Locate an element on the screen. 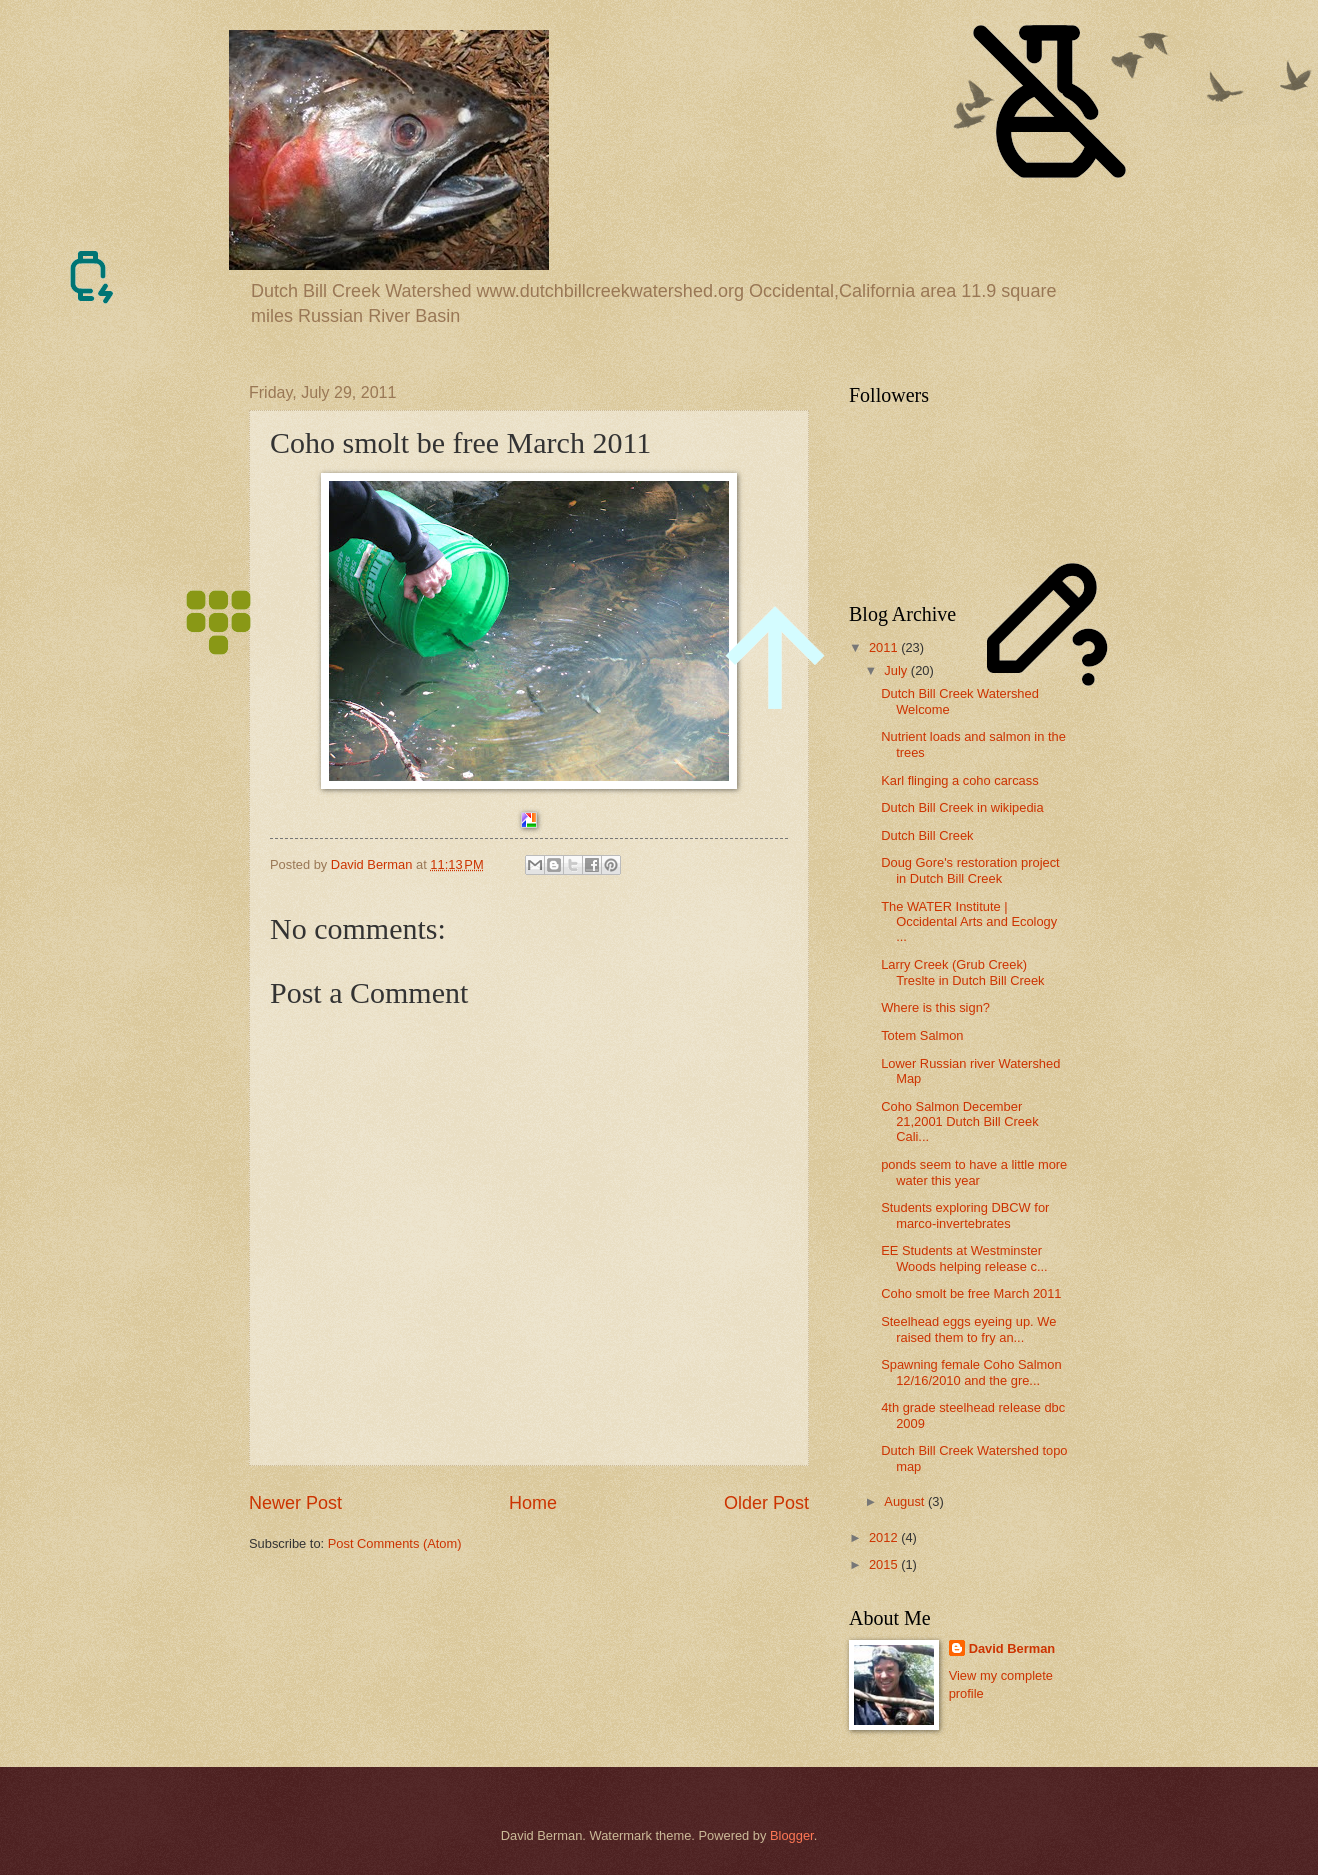 Image resolution: width=1318 pixels, height=1875 pixels. edit help or writing assistance is located at coordinates (1044, 616).